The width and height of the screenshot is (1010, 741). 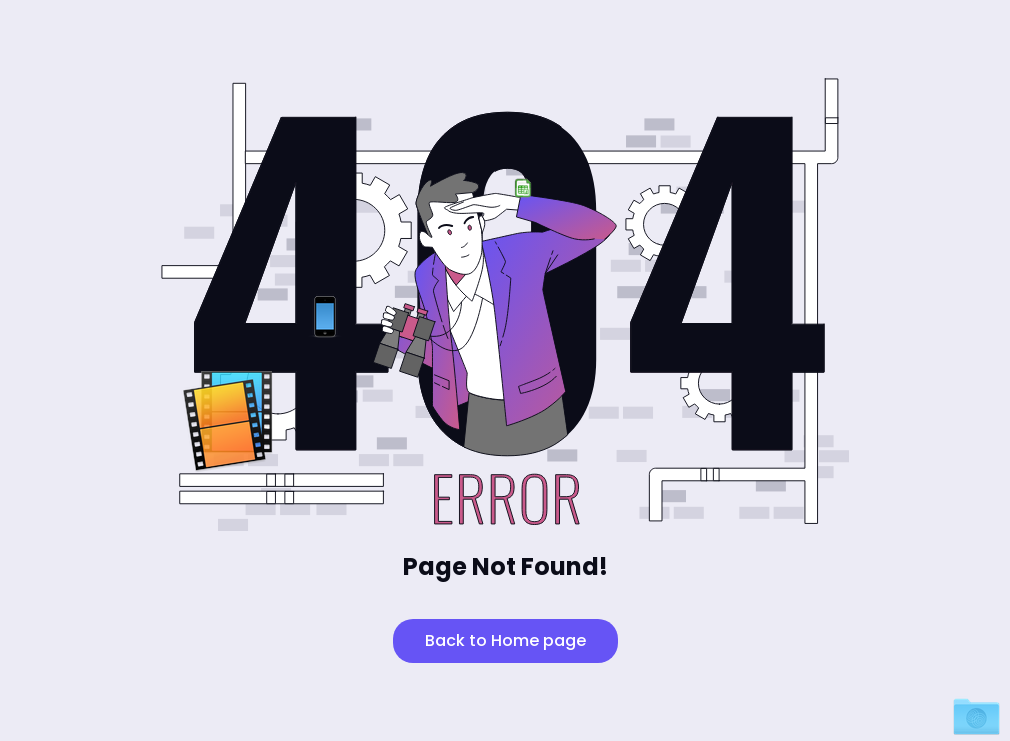 What do you see at coordinates (976, 716) in the screenshot?
I see `open server applications folder` at bounding box center [976, 716].